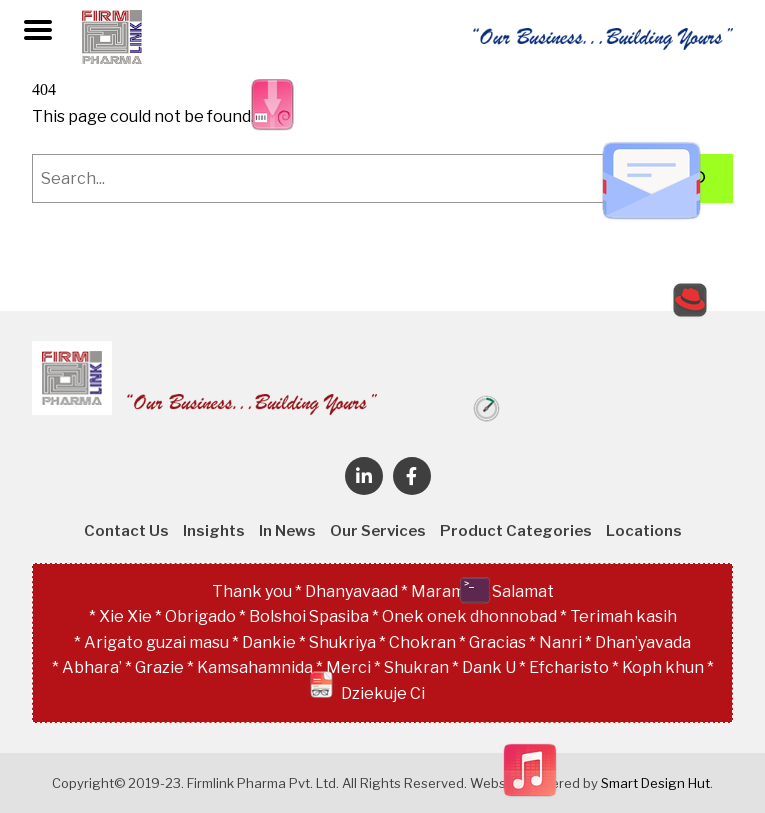 Image resolution: width=765 pixels, height=813 pixels. I want to click on open Red Hat Enterprise Linux application, so click(690, 300).